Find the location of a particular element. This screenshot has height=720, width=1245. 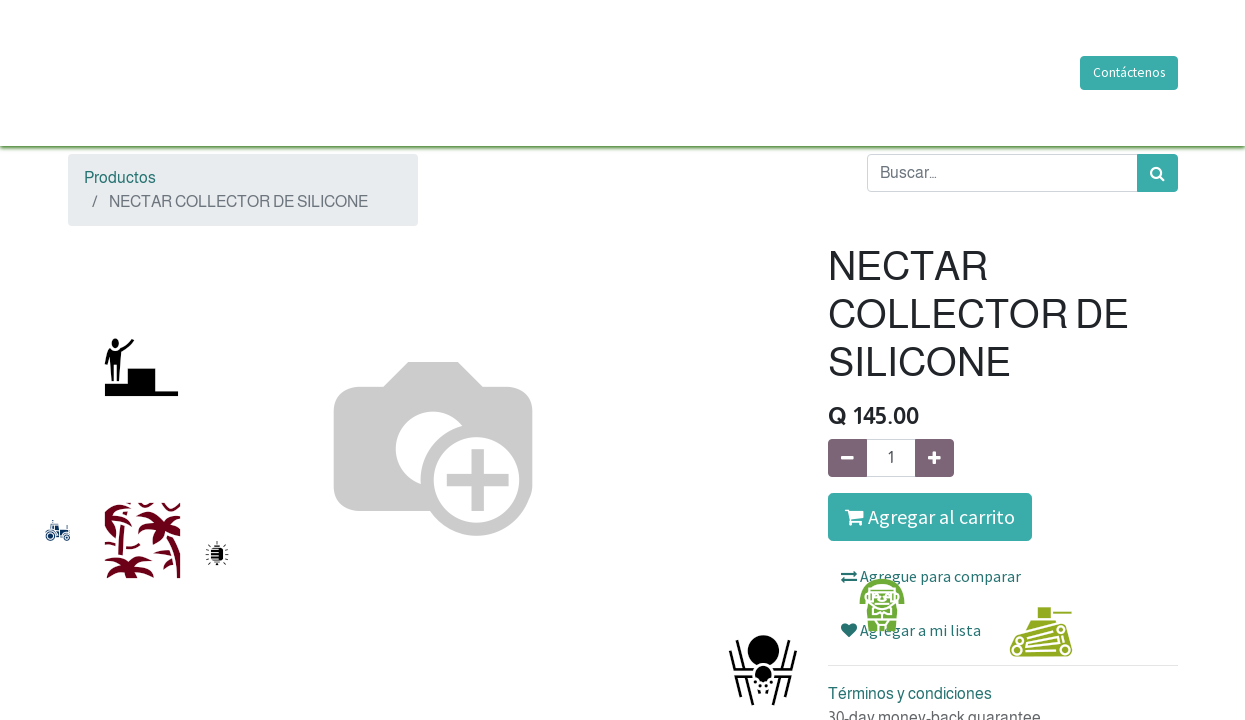

select jungle or tropical environment is located at coordinates (142, 540).